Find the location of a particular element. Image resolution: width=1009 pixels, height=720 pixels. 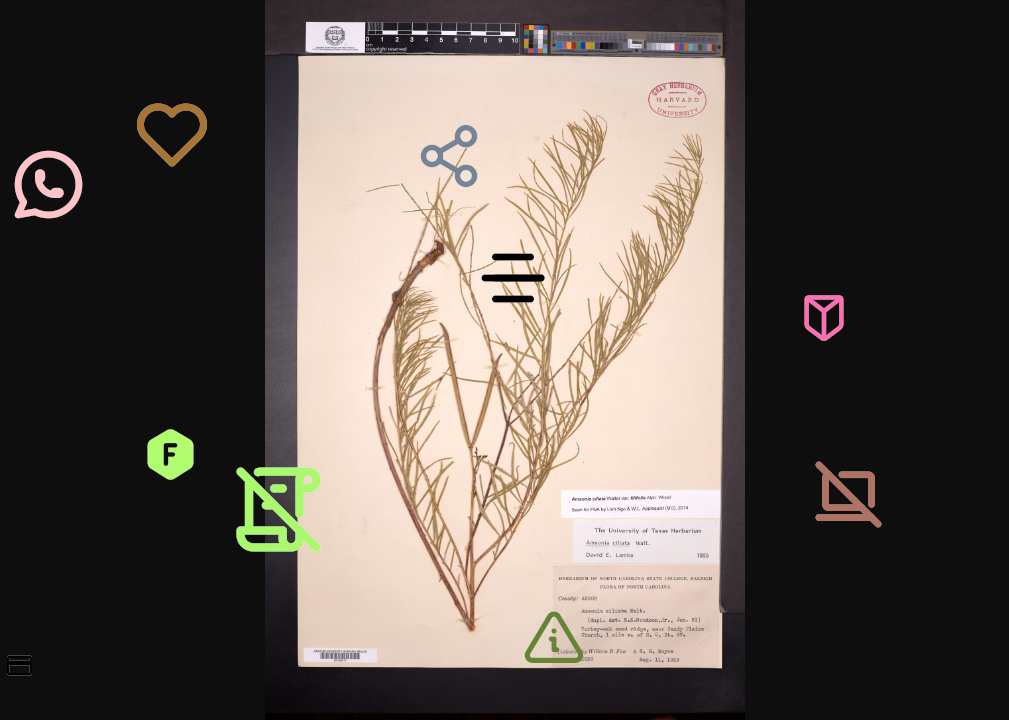

view important information or notice is located at coordinates (554, 639).